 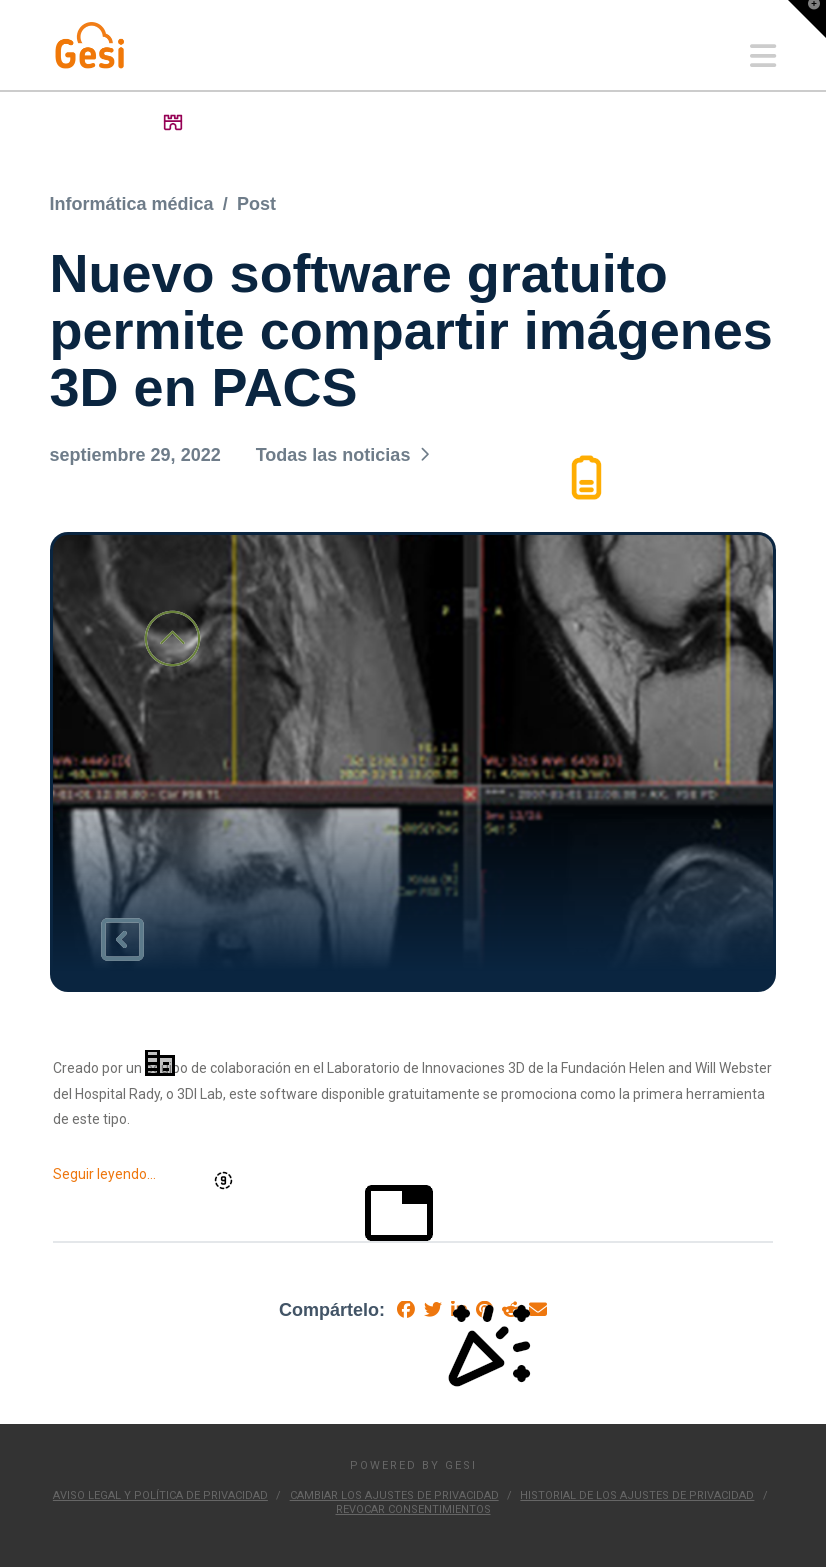 I want to click on indicates 9 items remaining or pending, so click(x=223, y=1180).